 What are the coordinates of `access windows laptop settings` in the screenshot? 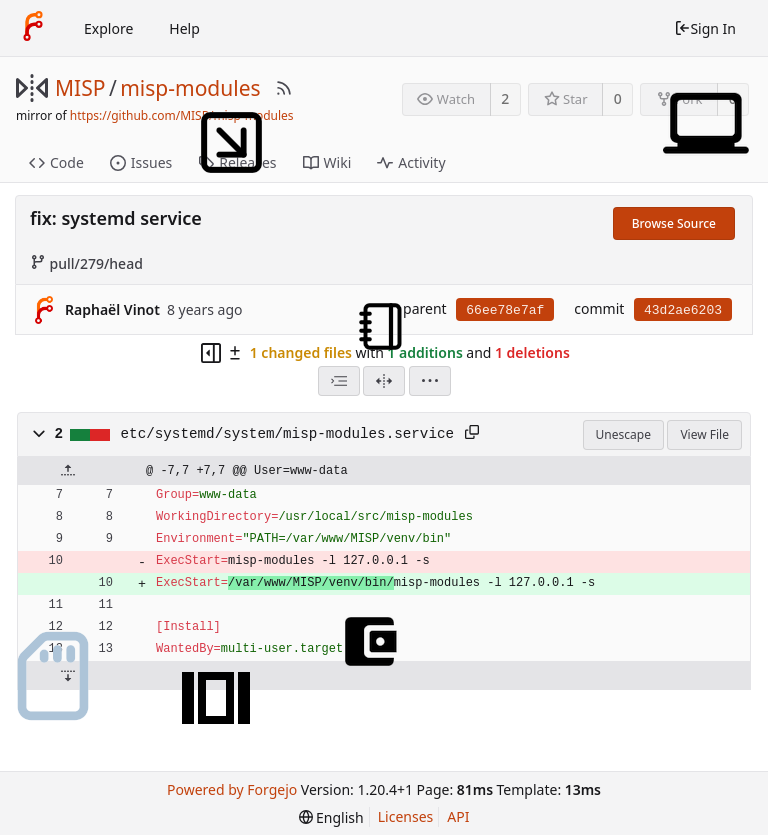 It's located at (706, 125).